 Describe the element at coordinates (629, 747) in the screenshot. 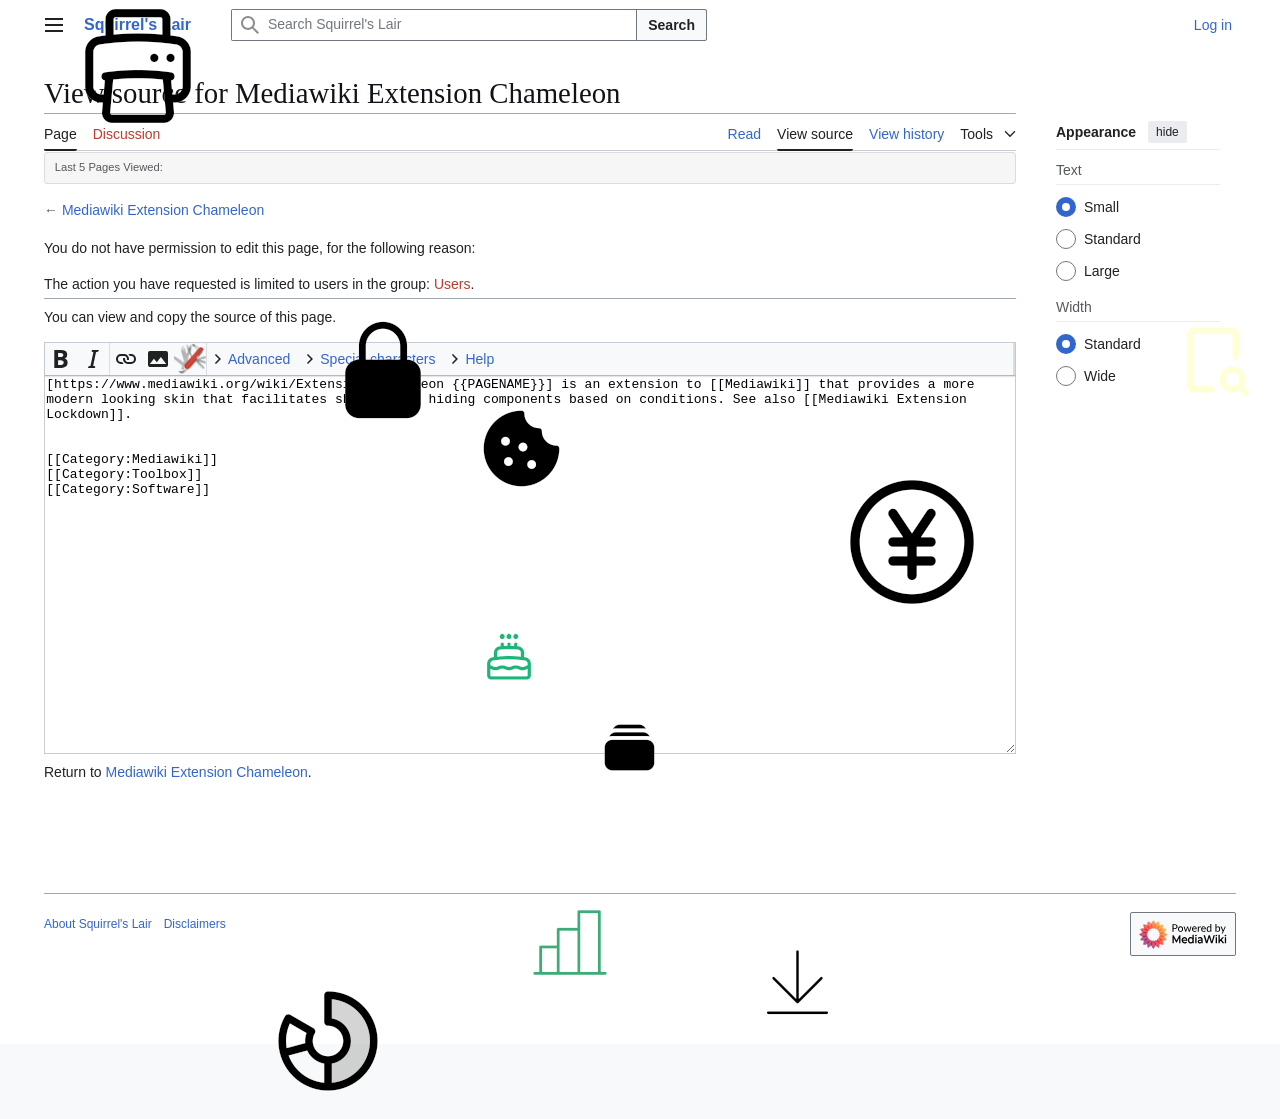

I see `view stacked items or layers` at that location.